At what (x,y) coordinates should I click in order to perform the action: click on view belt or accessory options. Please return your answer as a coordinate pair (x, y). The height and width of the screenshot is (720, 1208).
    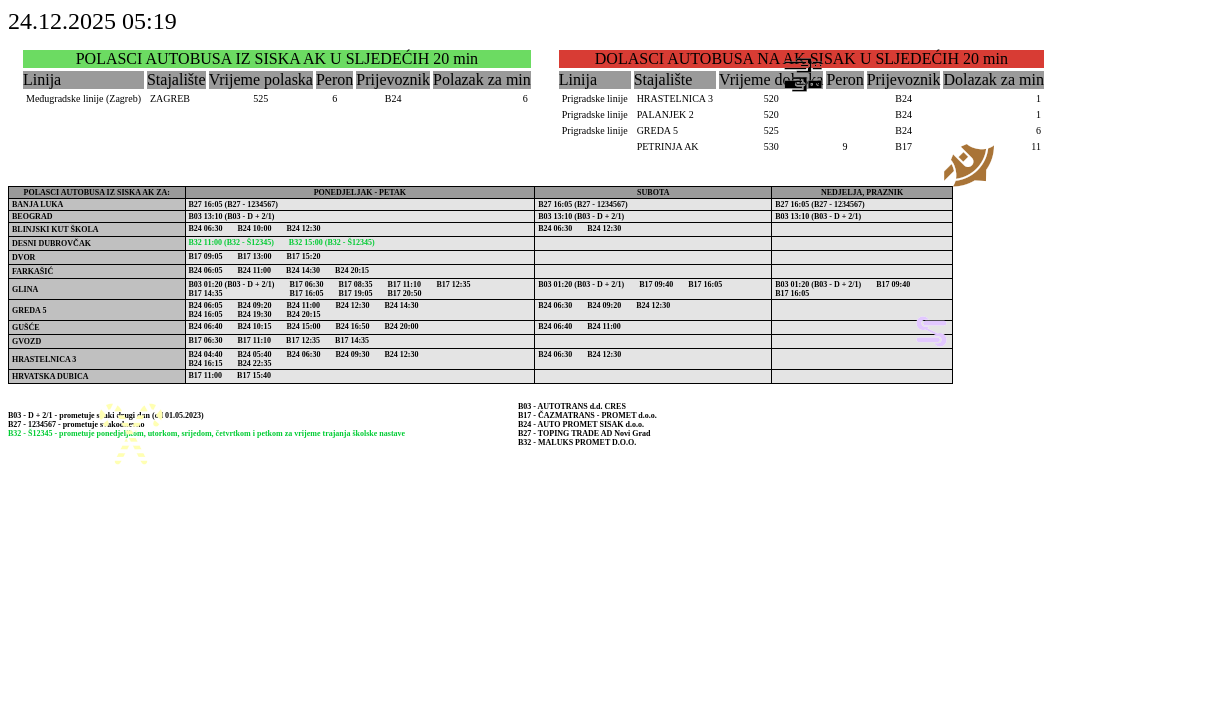
    Looking at the image, I should click on (803, 75).